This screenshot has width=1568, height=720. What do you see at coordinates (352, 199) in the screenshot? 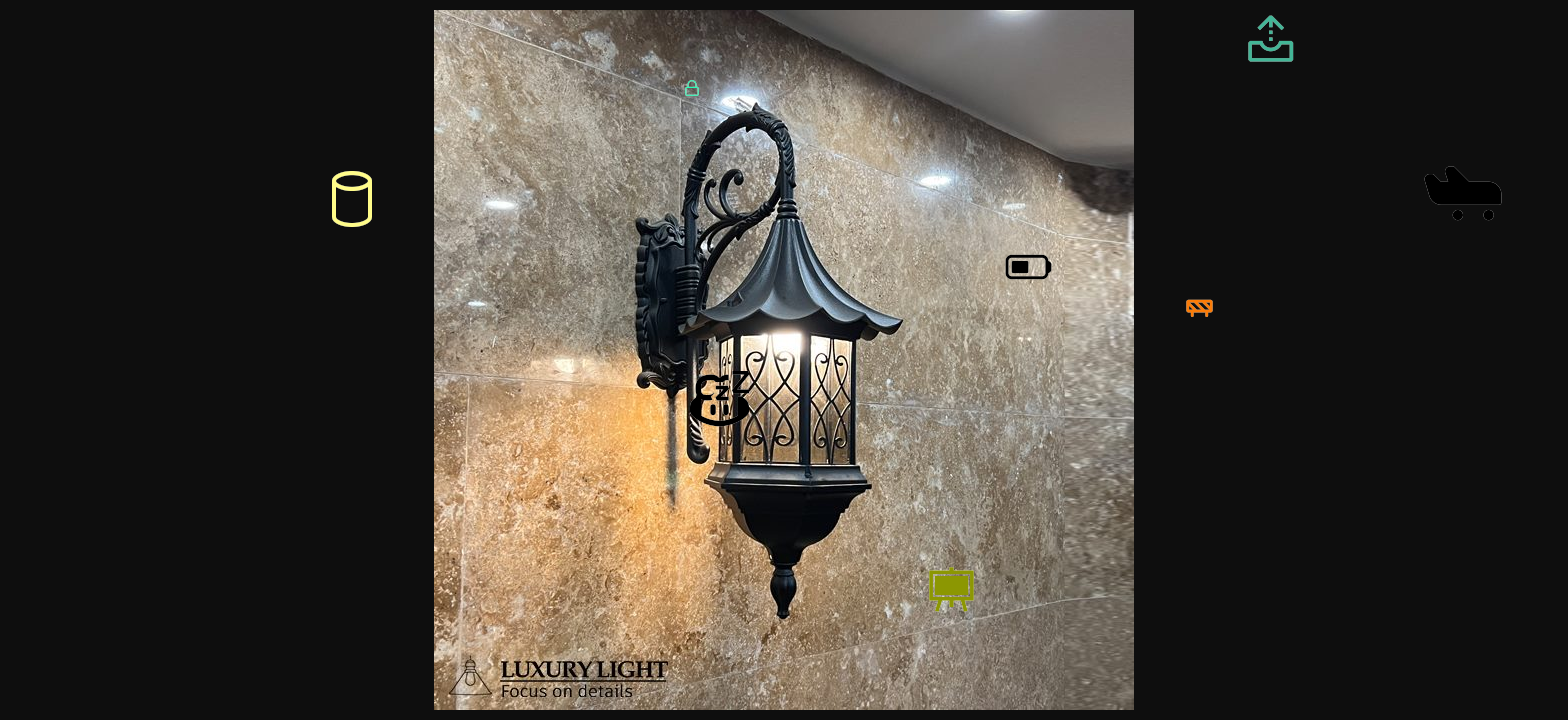
I see `access database management` at bounding box center [352, 199].